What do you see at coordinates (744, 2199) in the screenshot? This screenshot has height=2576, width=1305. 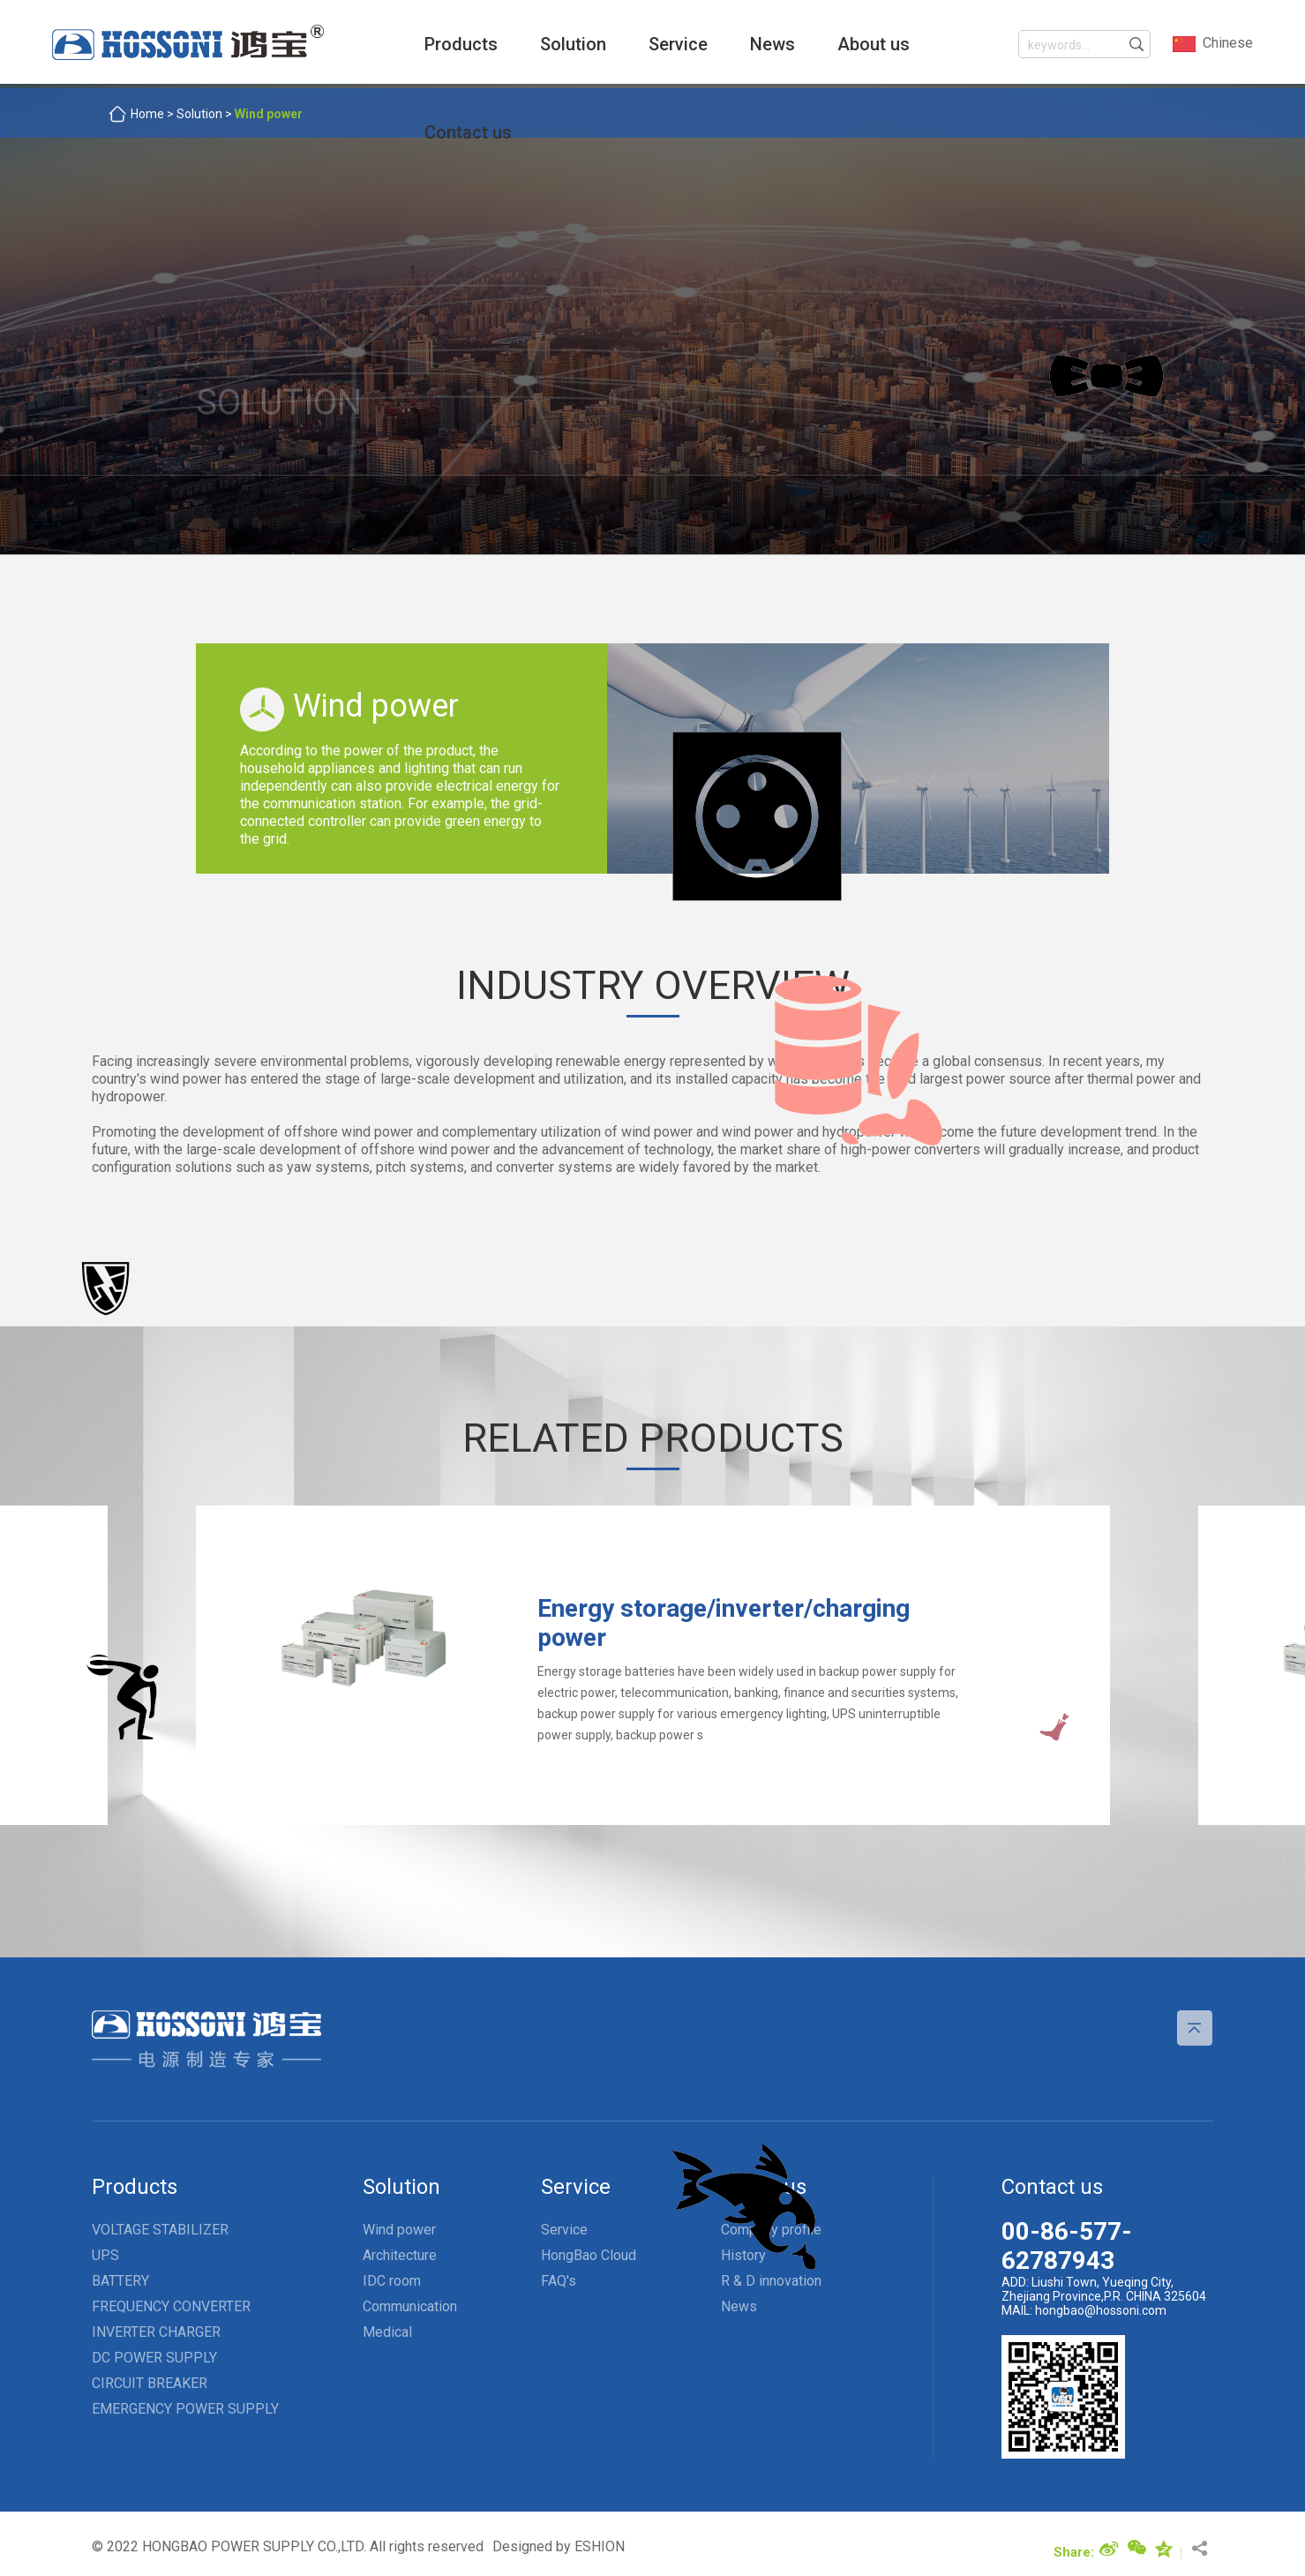 I see `indicates predator-prey relationship in a game` at bounding box center [744, 2199].